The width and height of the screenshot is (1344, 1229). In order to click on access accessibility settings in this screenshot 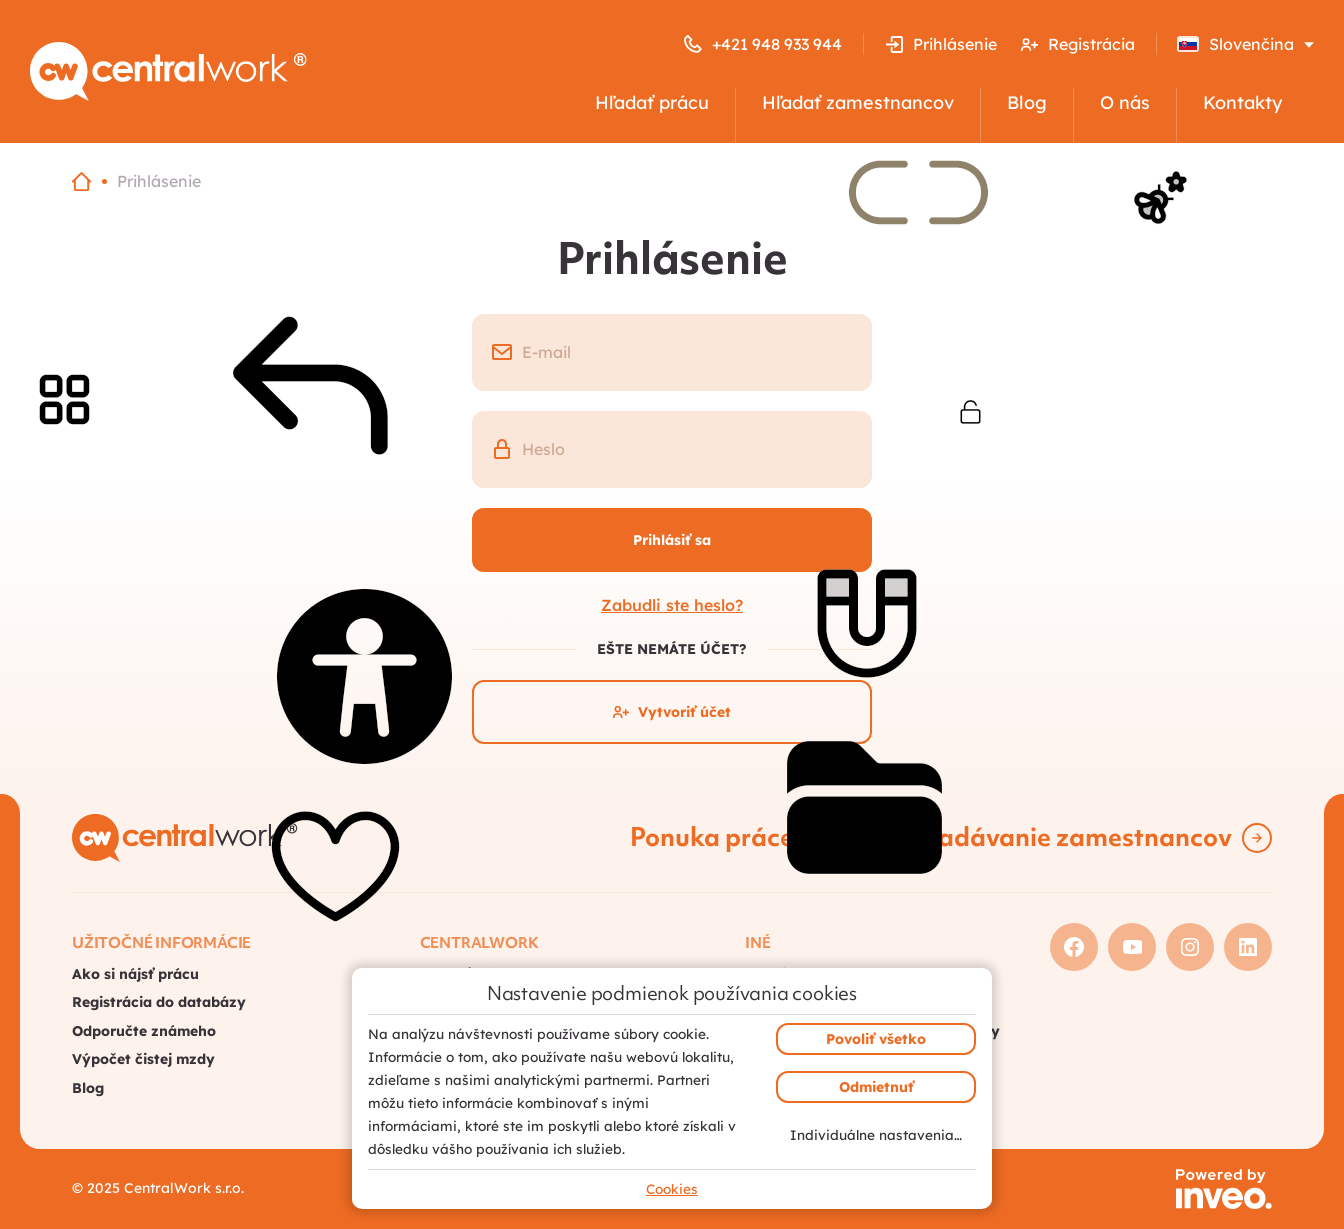, I will do `click(364, 676)`.